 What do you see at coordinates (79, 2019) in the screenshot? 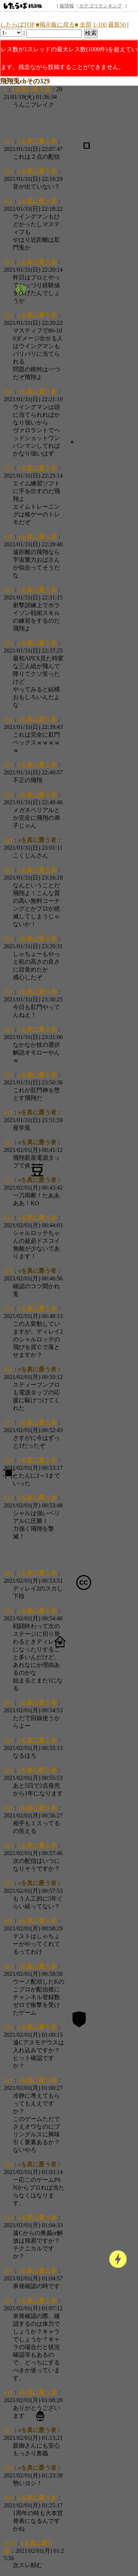
I see `indicates secure or protected status` at bounding box center [79, 2019].